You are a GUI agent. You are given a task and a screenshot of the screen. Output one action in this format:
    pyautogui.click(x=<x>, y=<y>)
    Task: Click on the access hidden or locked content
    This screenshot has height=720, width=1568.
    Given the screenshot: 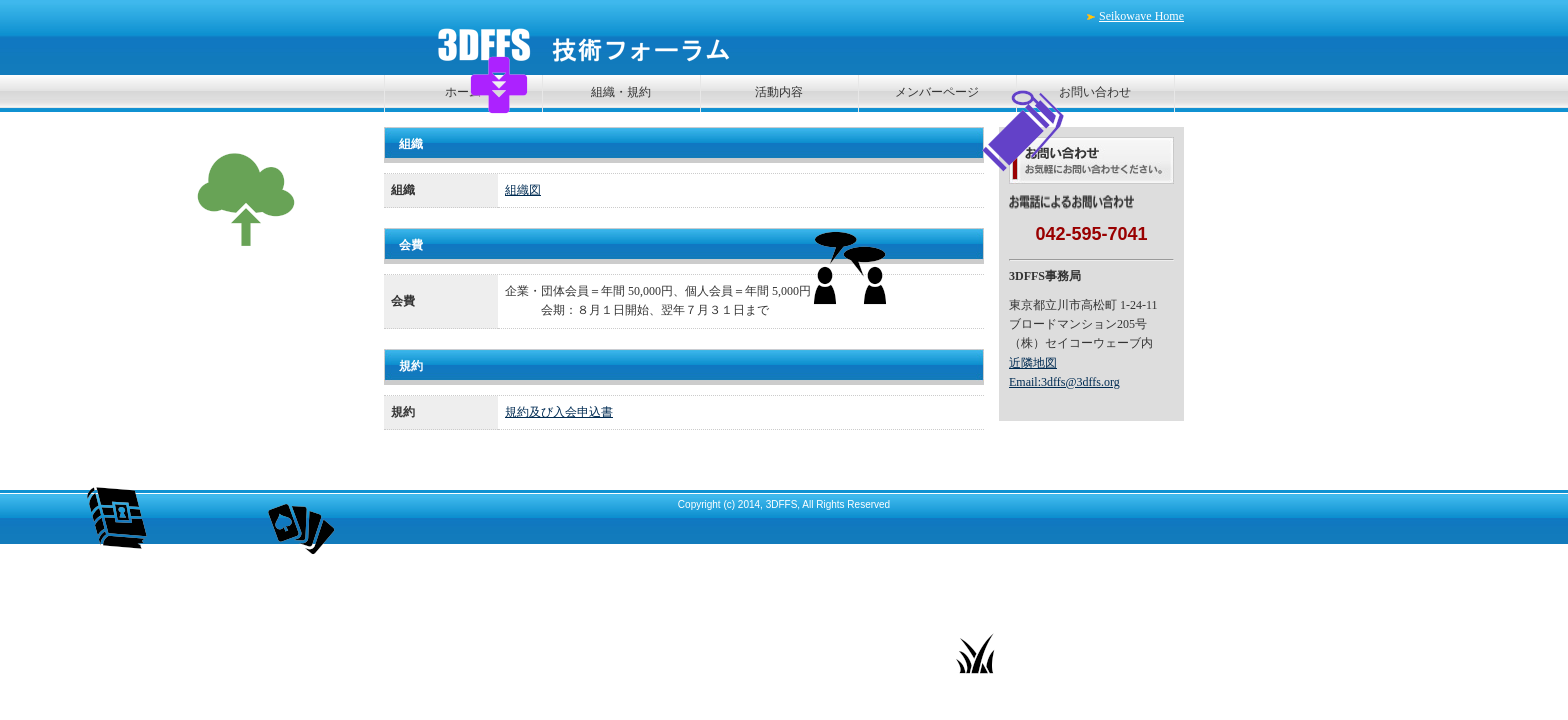 What is the action you would take?
    pyautogui.click(x=117, y=518)
    